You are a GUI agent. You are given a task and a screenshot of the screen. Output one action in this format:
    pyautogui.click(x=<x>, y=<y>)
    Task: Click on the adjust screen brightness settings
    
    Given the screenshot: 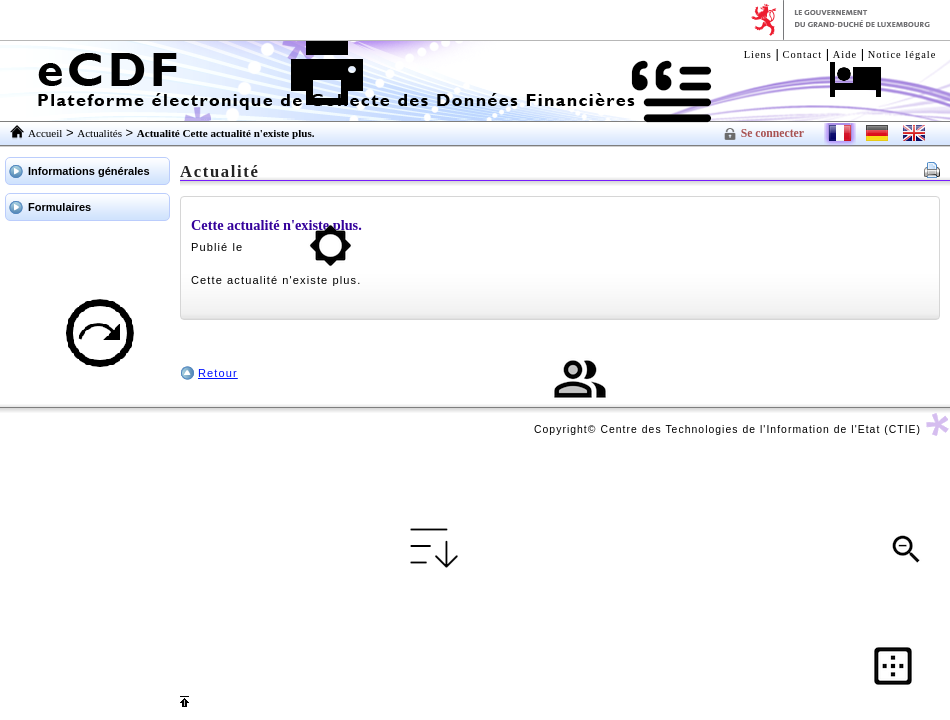 What is the action you would take?
    pyautogui.click(x=330, y=245)
    